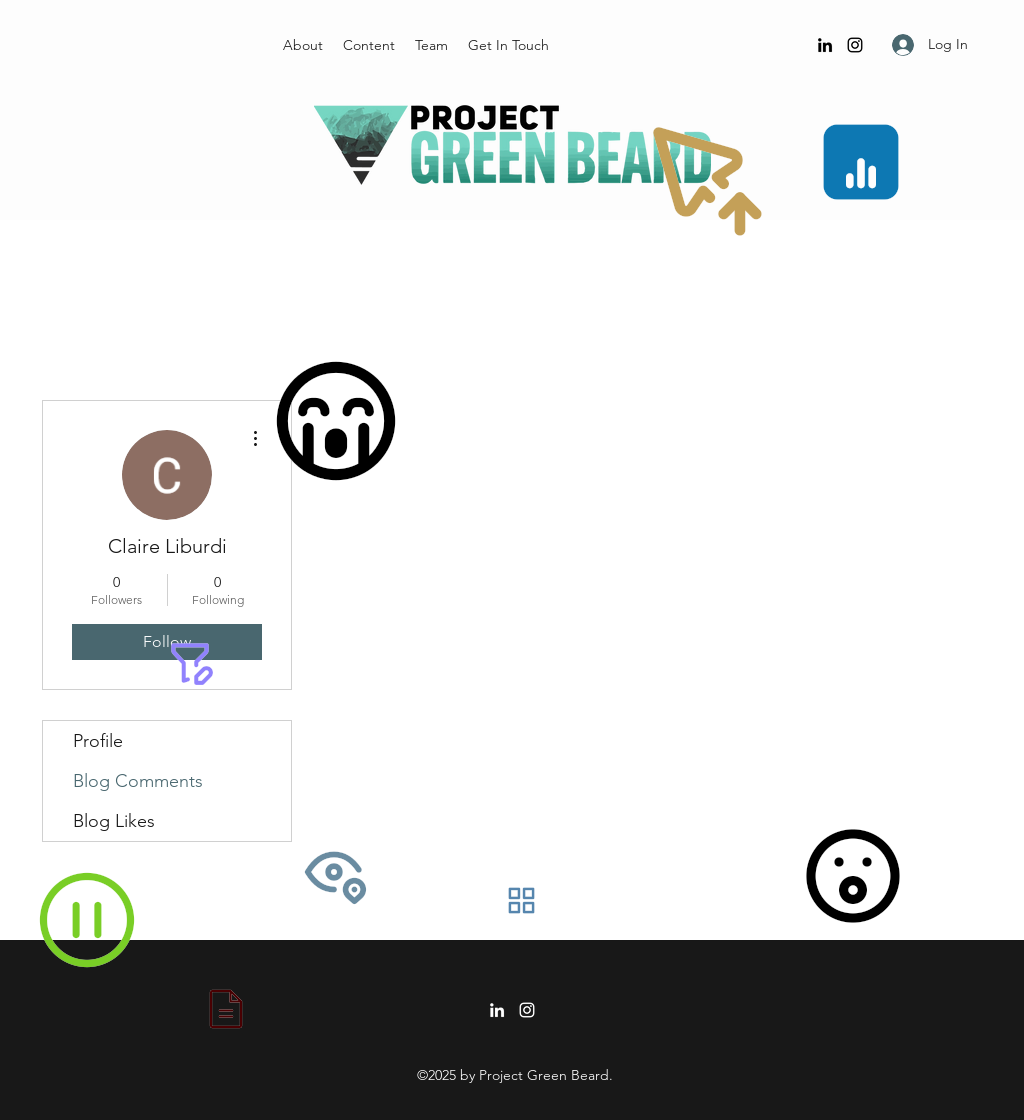 Image resolution: width=1024 pixels, height=1120 pixels. I want to click on align content to bottom center of container, so click(861, 162).